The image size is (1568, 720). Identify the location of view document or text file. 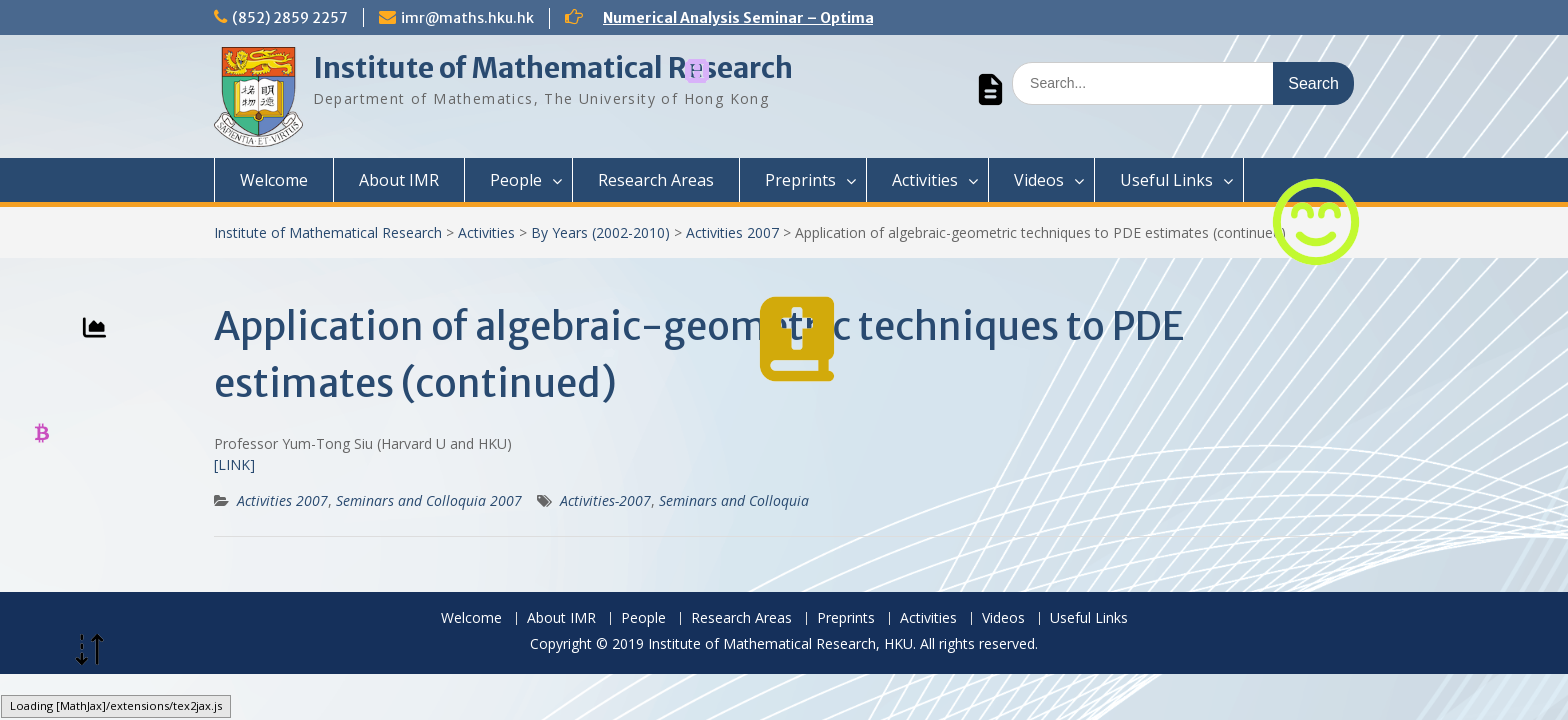
(990, 89).